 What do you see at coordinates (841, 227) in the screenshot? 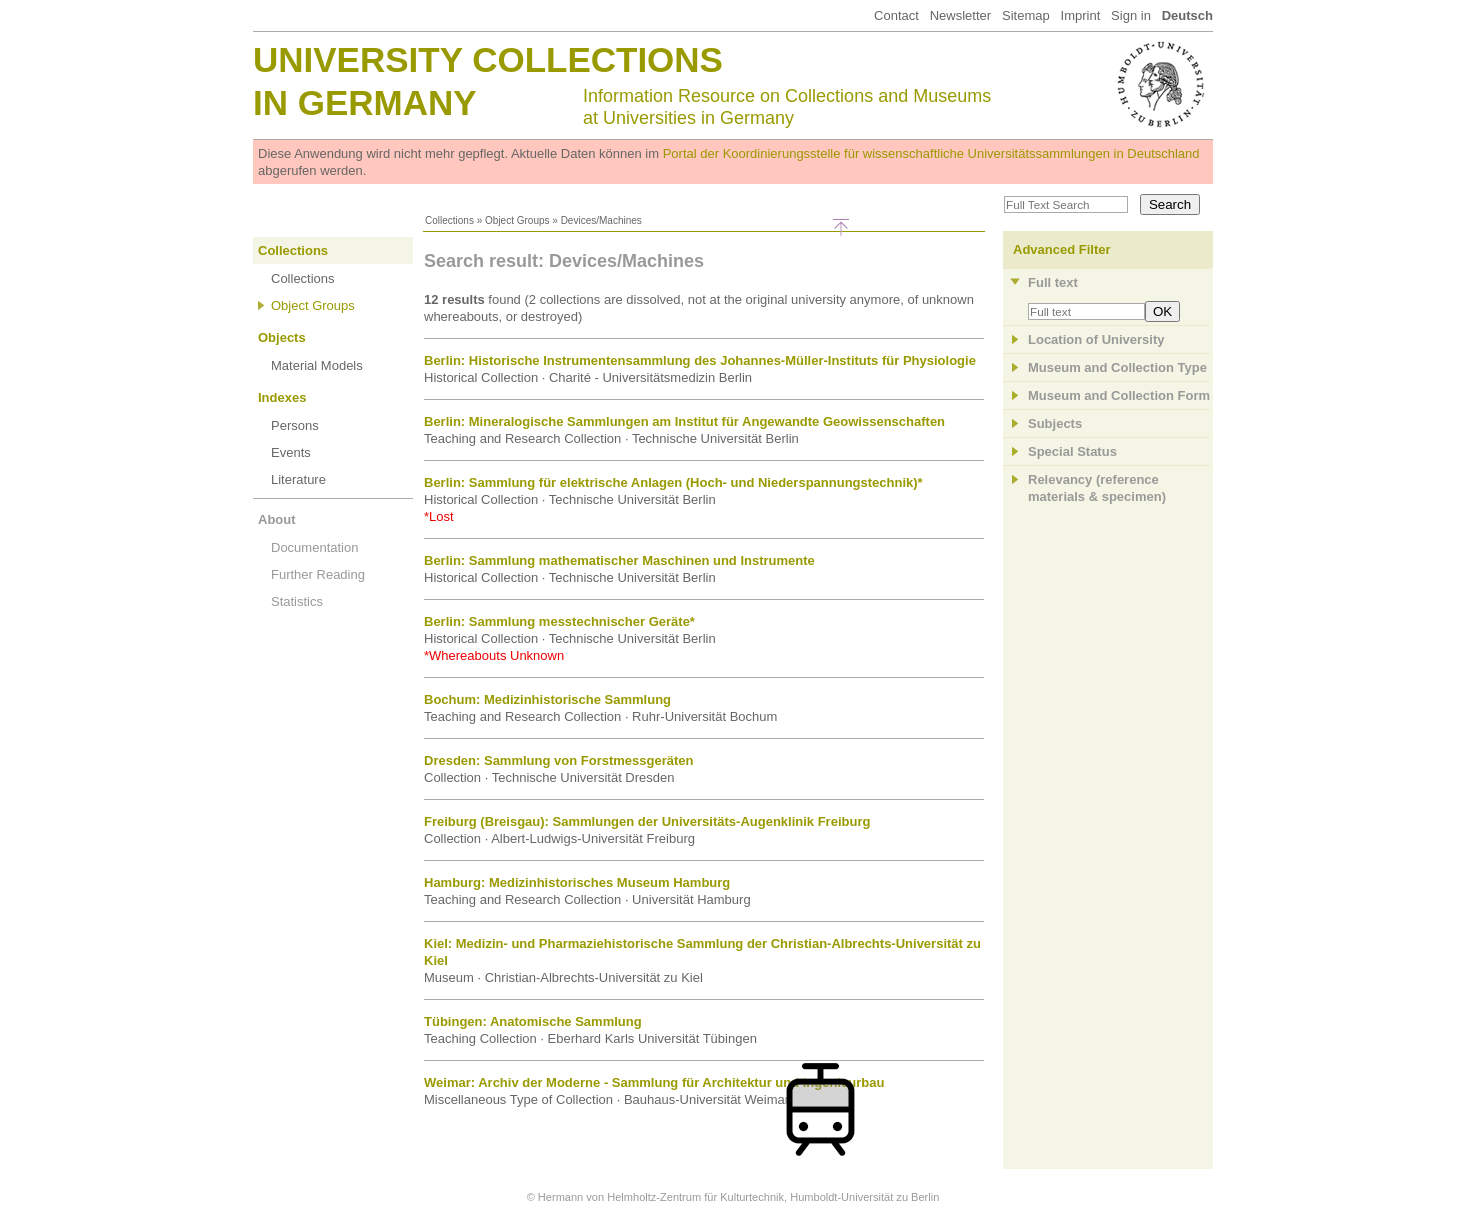
I see `upload a file or content` at bounding box center [841, 227].